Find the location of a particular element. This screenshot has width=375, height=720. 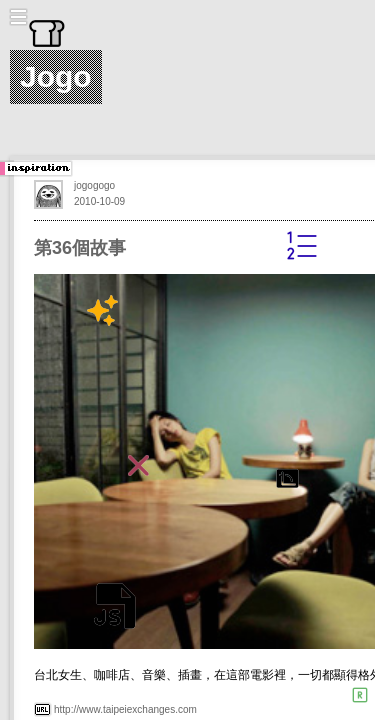

measure or adjust an angle is located at coordinates (287, 478).